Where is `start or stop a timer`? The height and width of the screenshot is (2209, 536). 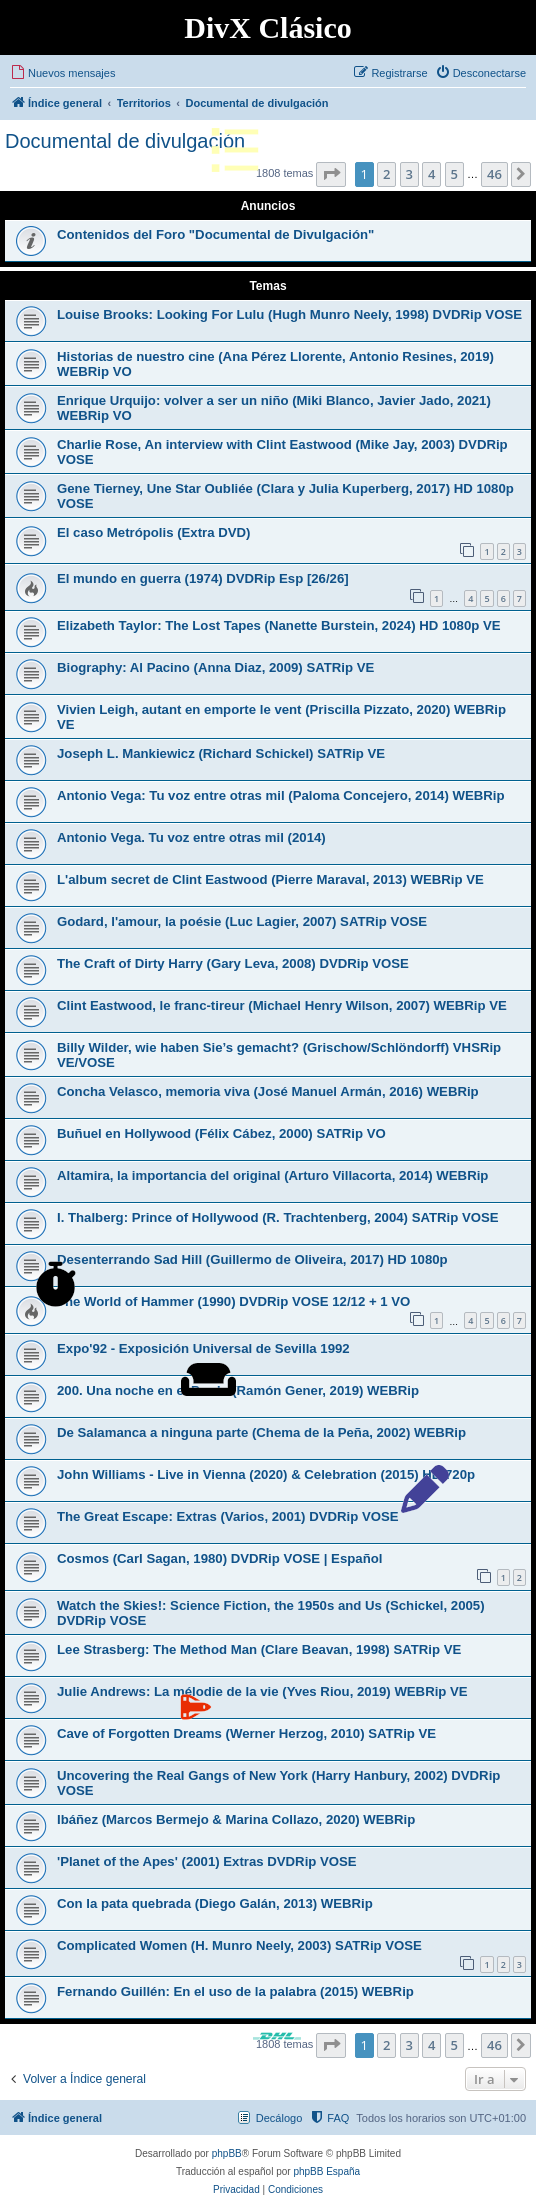
start or stop a timer is located at coordinates (55, 1284).